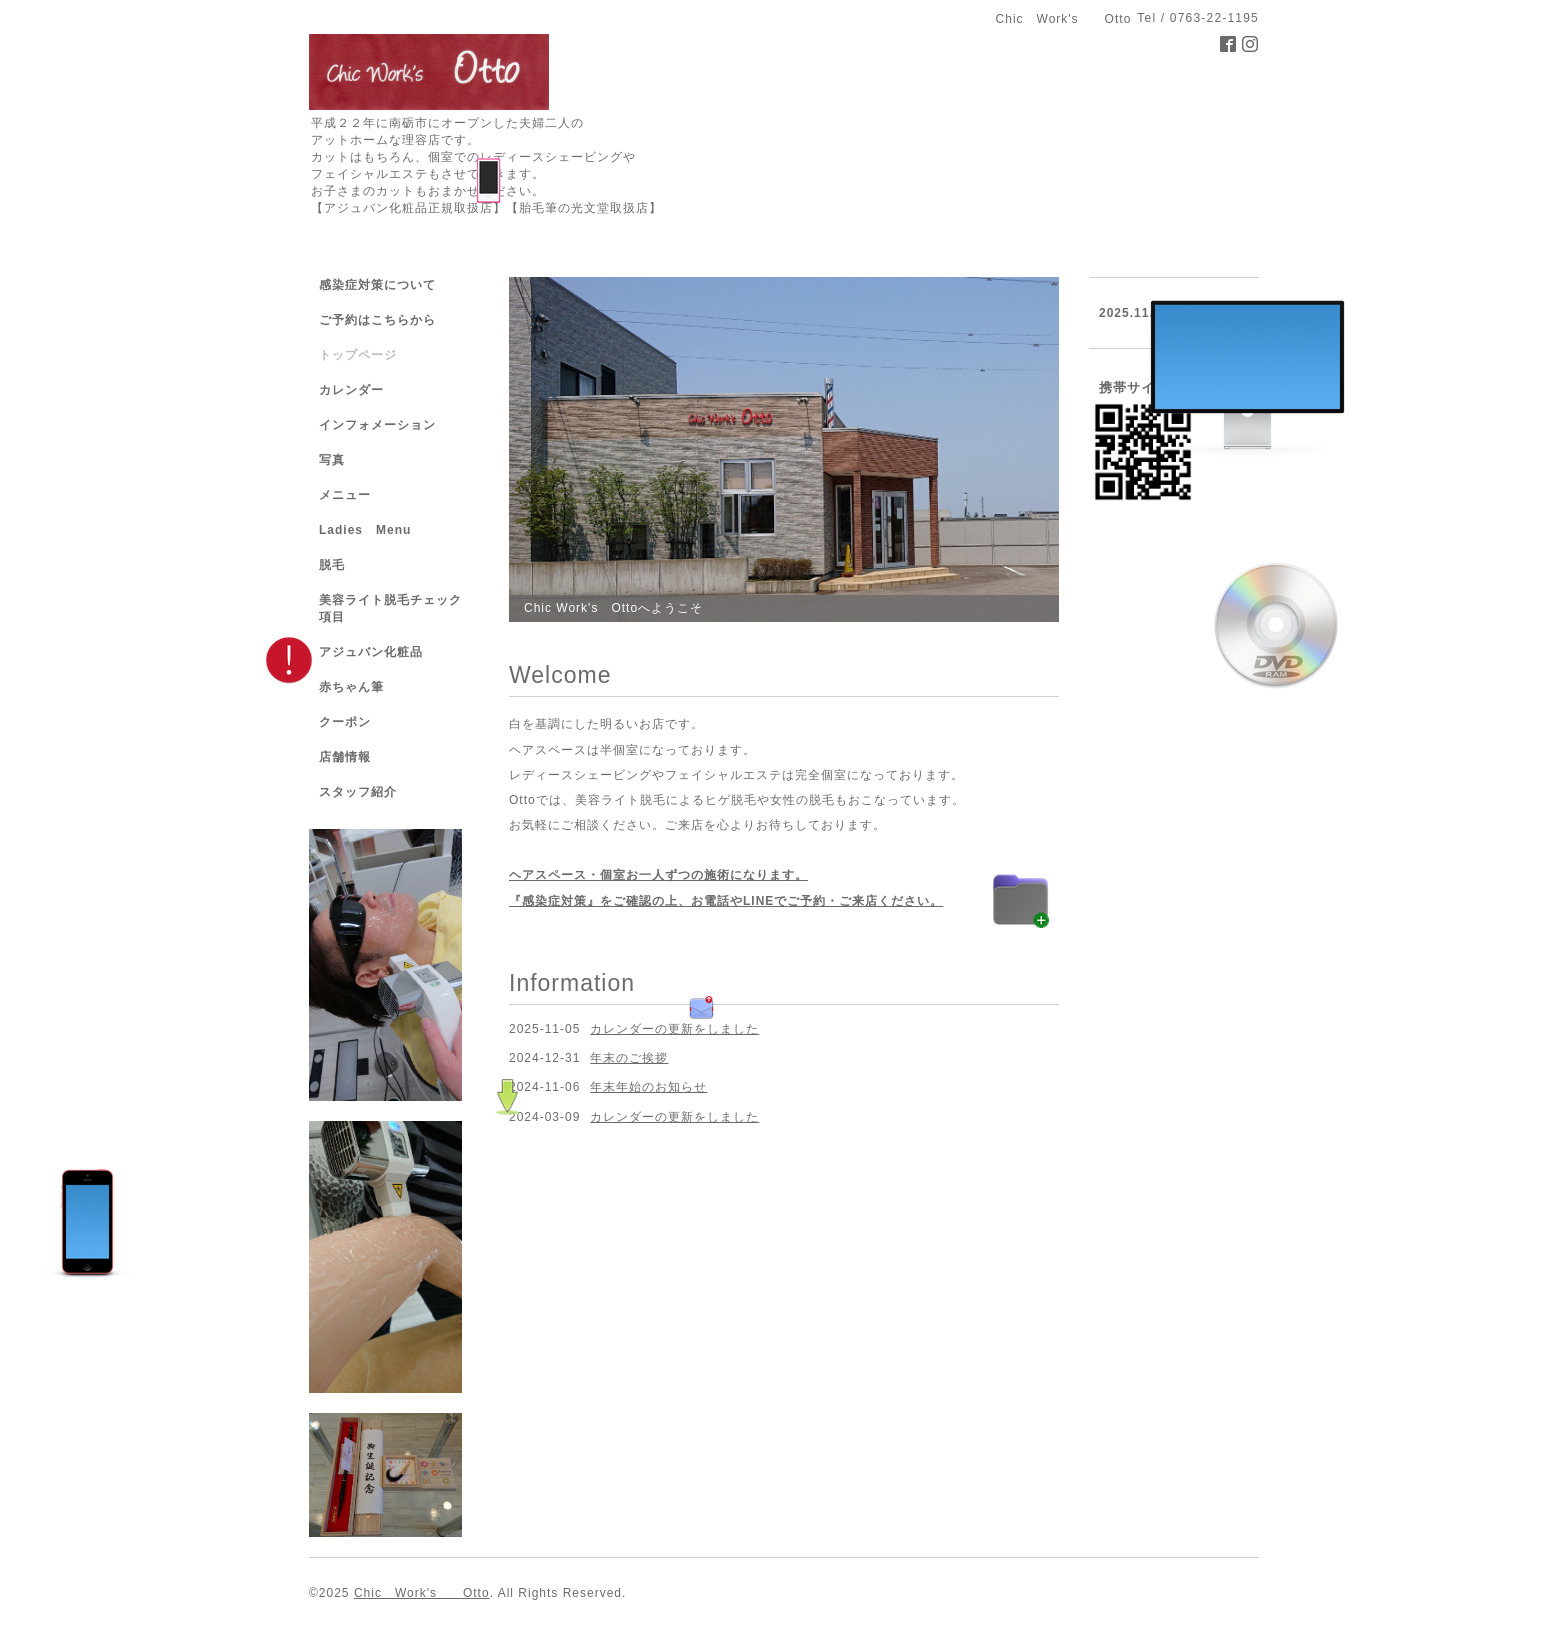 The image size is (1568, 1629). What do you see at coordinates (87, 1223) in the screenshot?
I see `manage connected iPhone 5c device` at bounding box center [87, 1223].